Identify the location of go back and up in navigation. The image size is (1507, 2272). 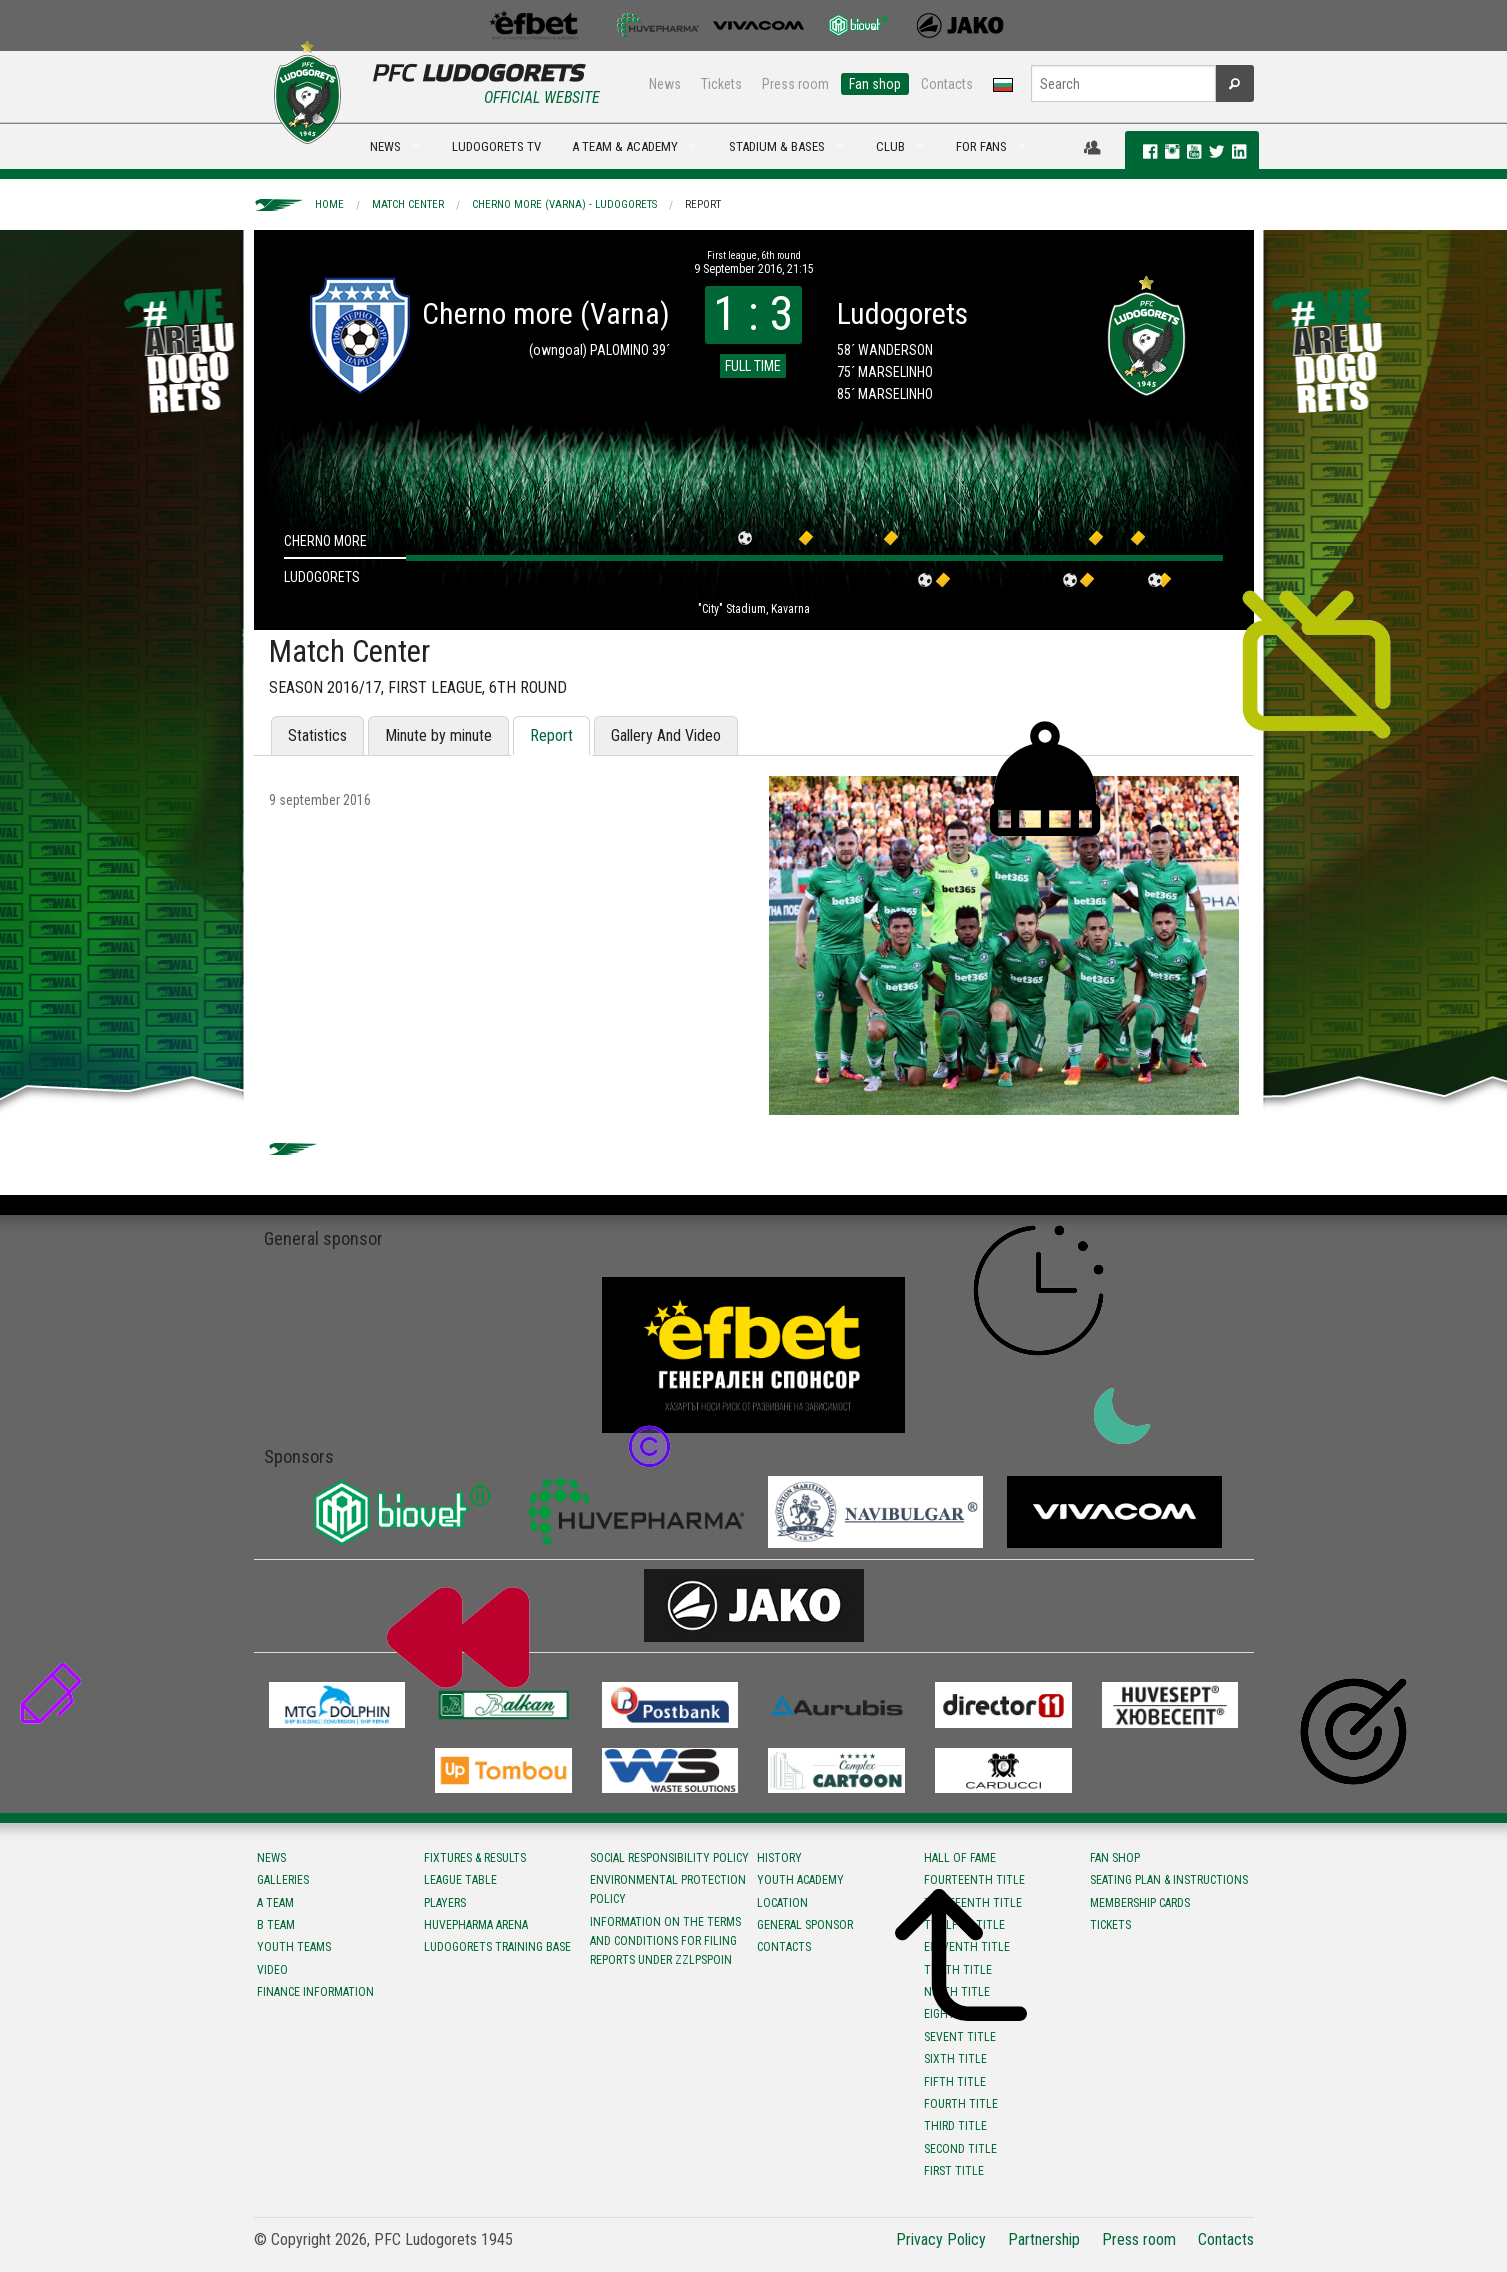
(961, 1955).